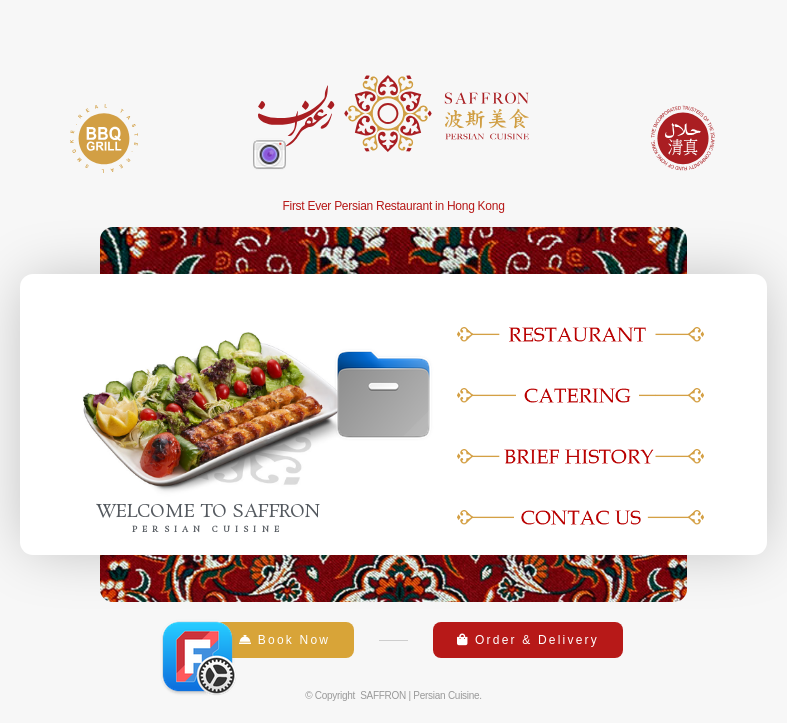  I want to click on open webcamoid camera application, so click(269, 154).